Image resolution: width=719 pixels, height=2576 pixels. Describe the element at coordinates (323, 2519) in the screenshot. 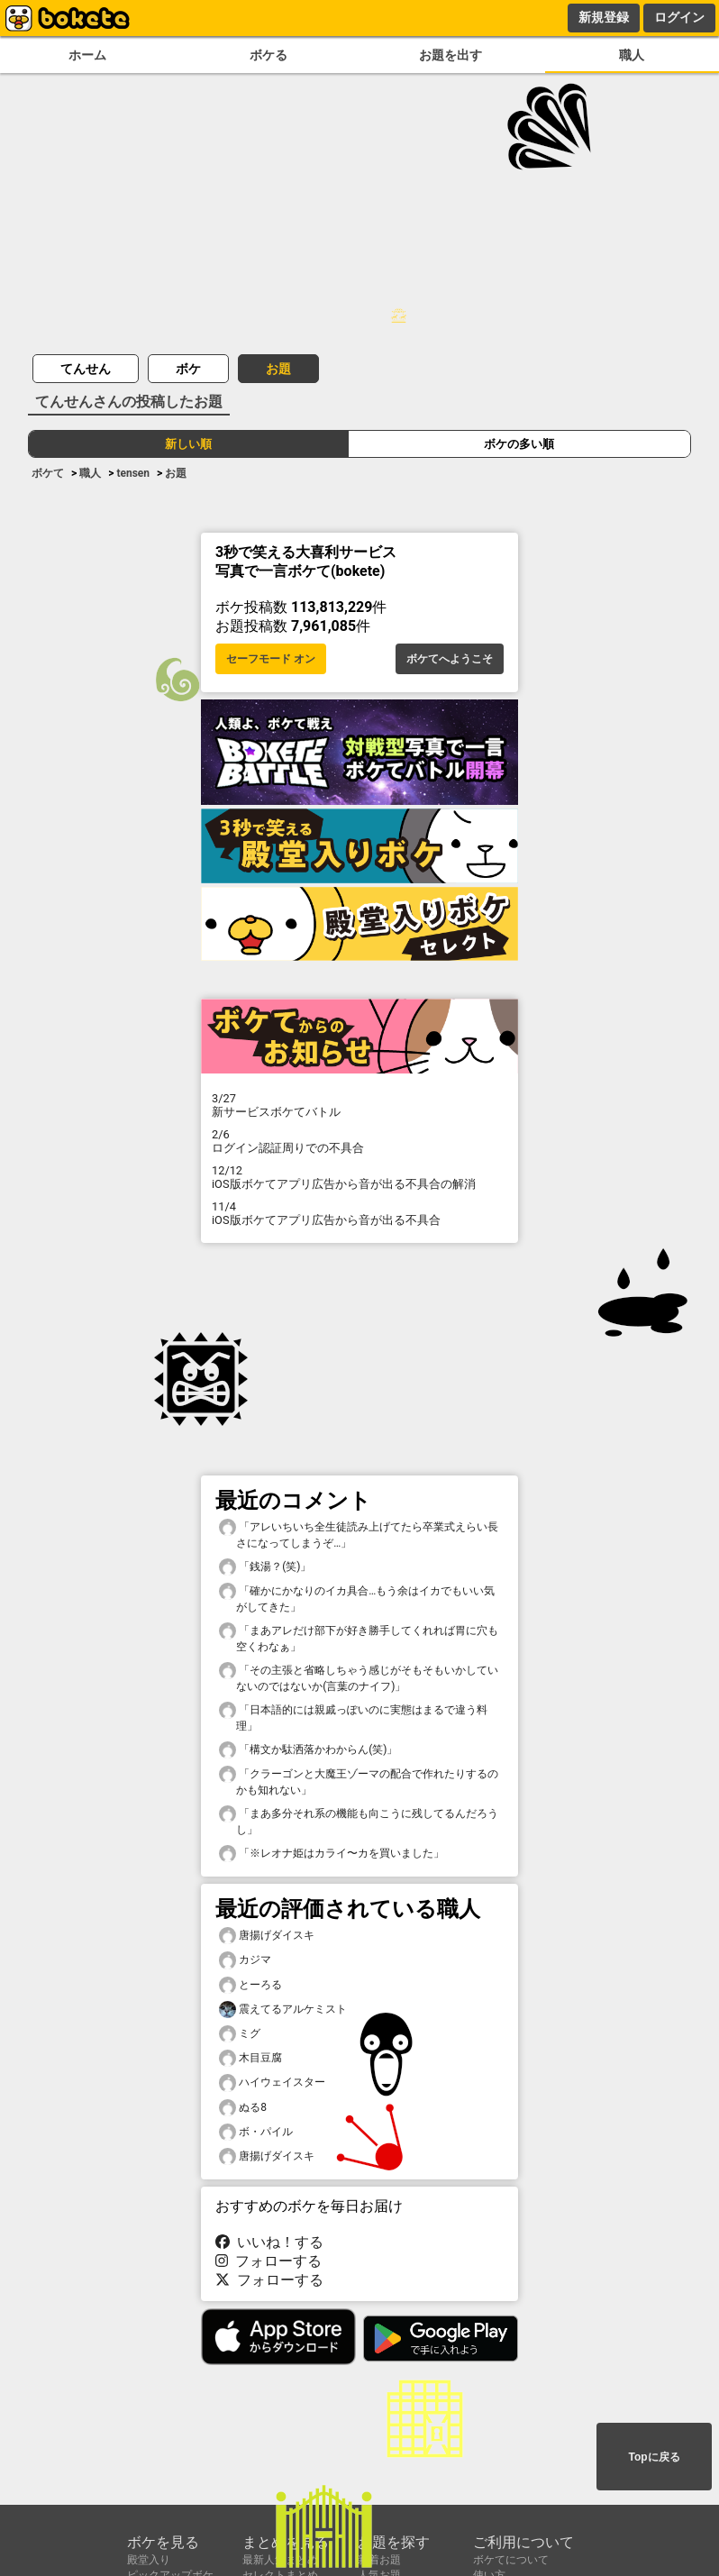

I see `enter a gated area or level` at that location.